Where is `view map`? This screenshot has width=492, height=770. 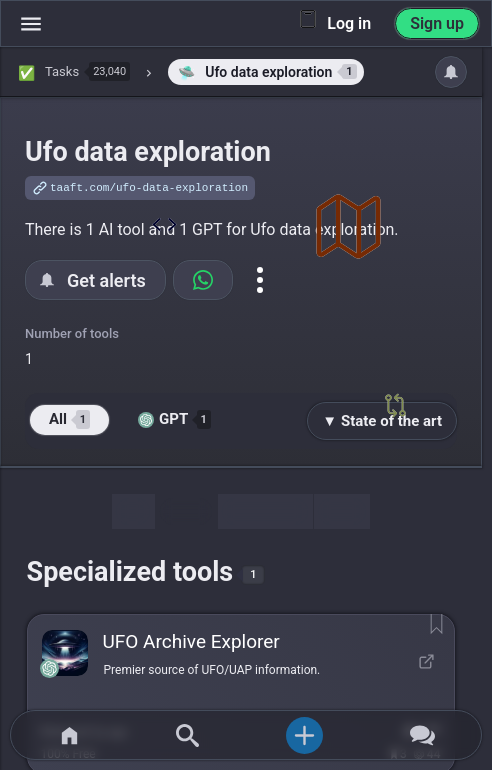 view map is located at coordinates (348, 226).